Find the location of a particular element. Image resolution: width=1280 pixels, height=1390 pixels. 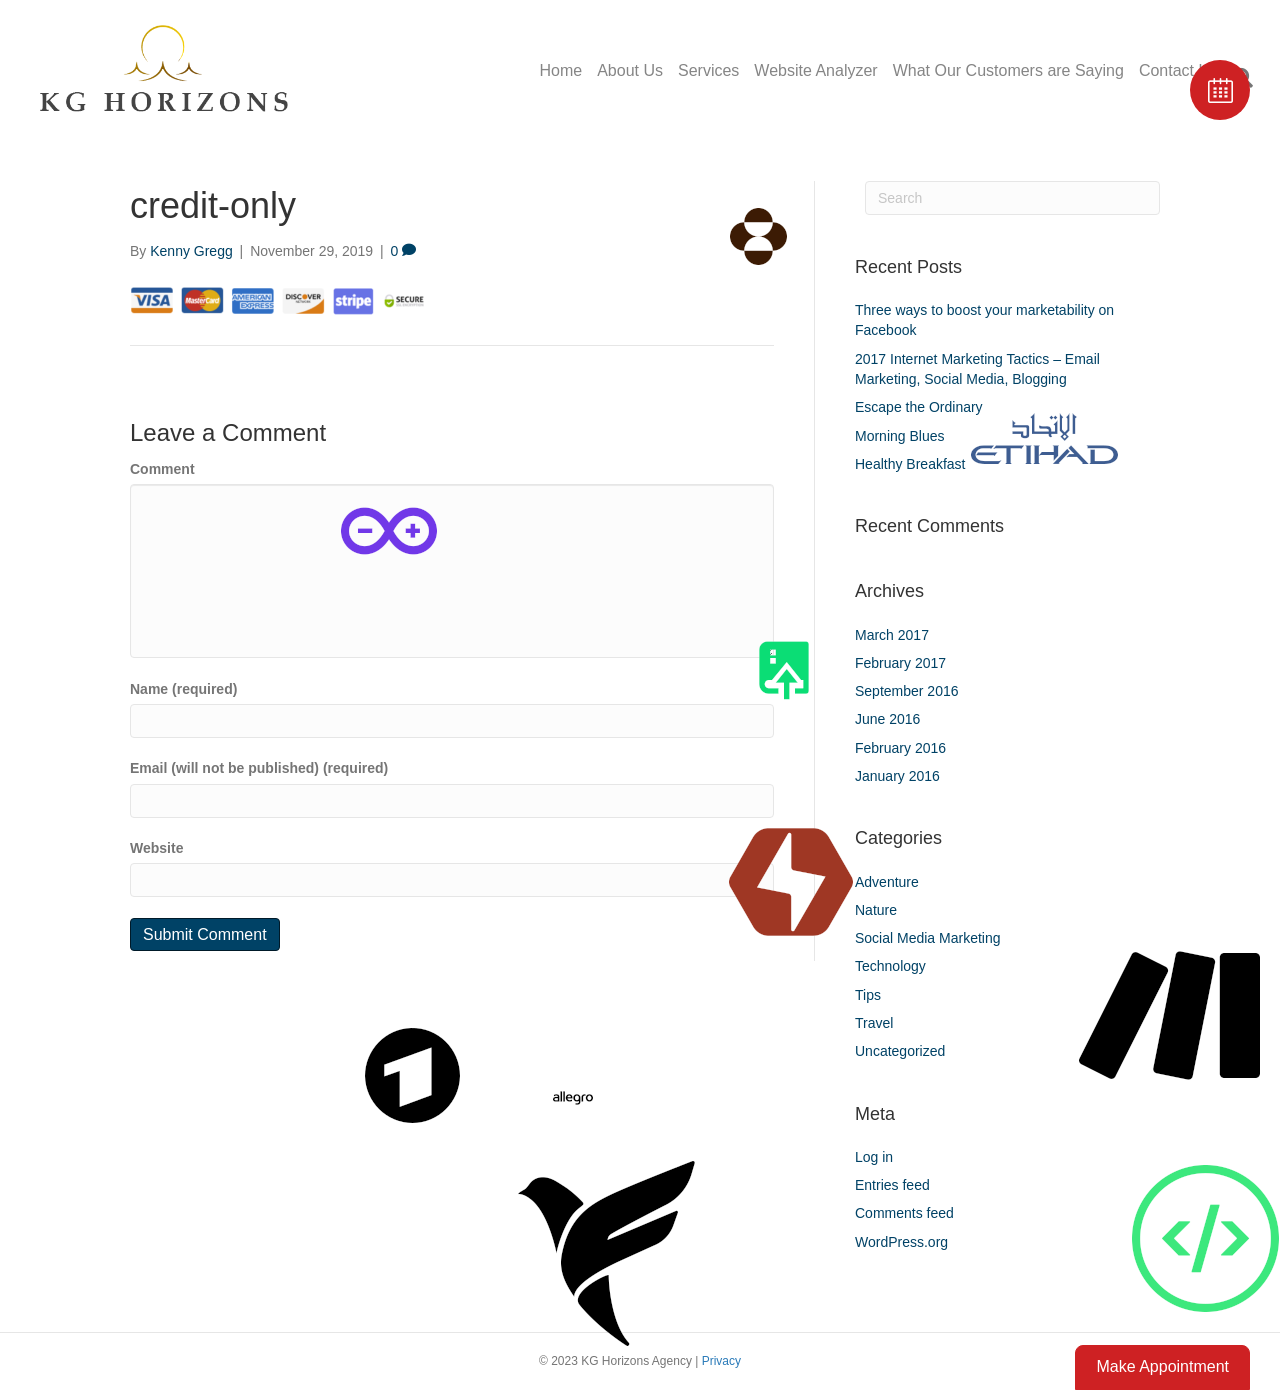

das erste german television network logo is located at coordinates (412, 1075).